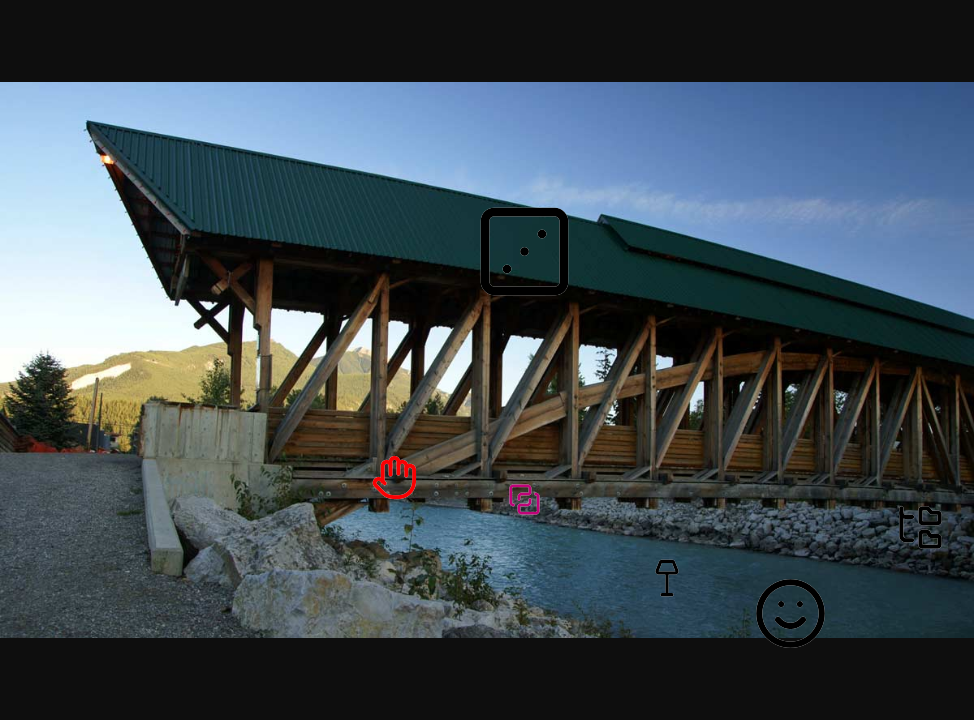  What do you see at coordinates (394, 477) in the screenshot?
I see `stop or pause an action` at bounding box center [394, 477].